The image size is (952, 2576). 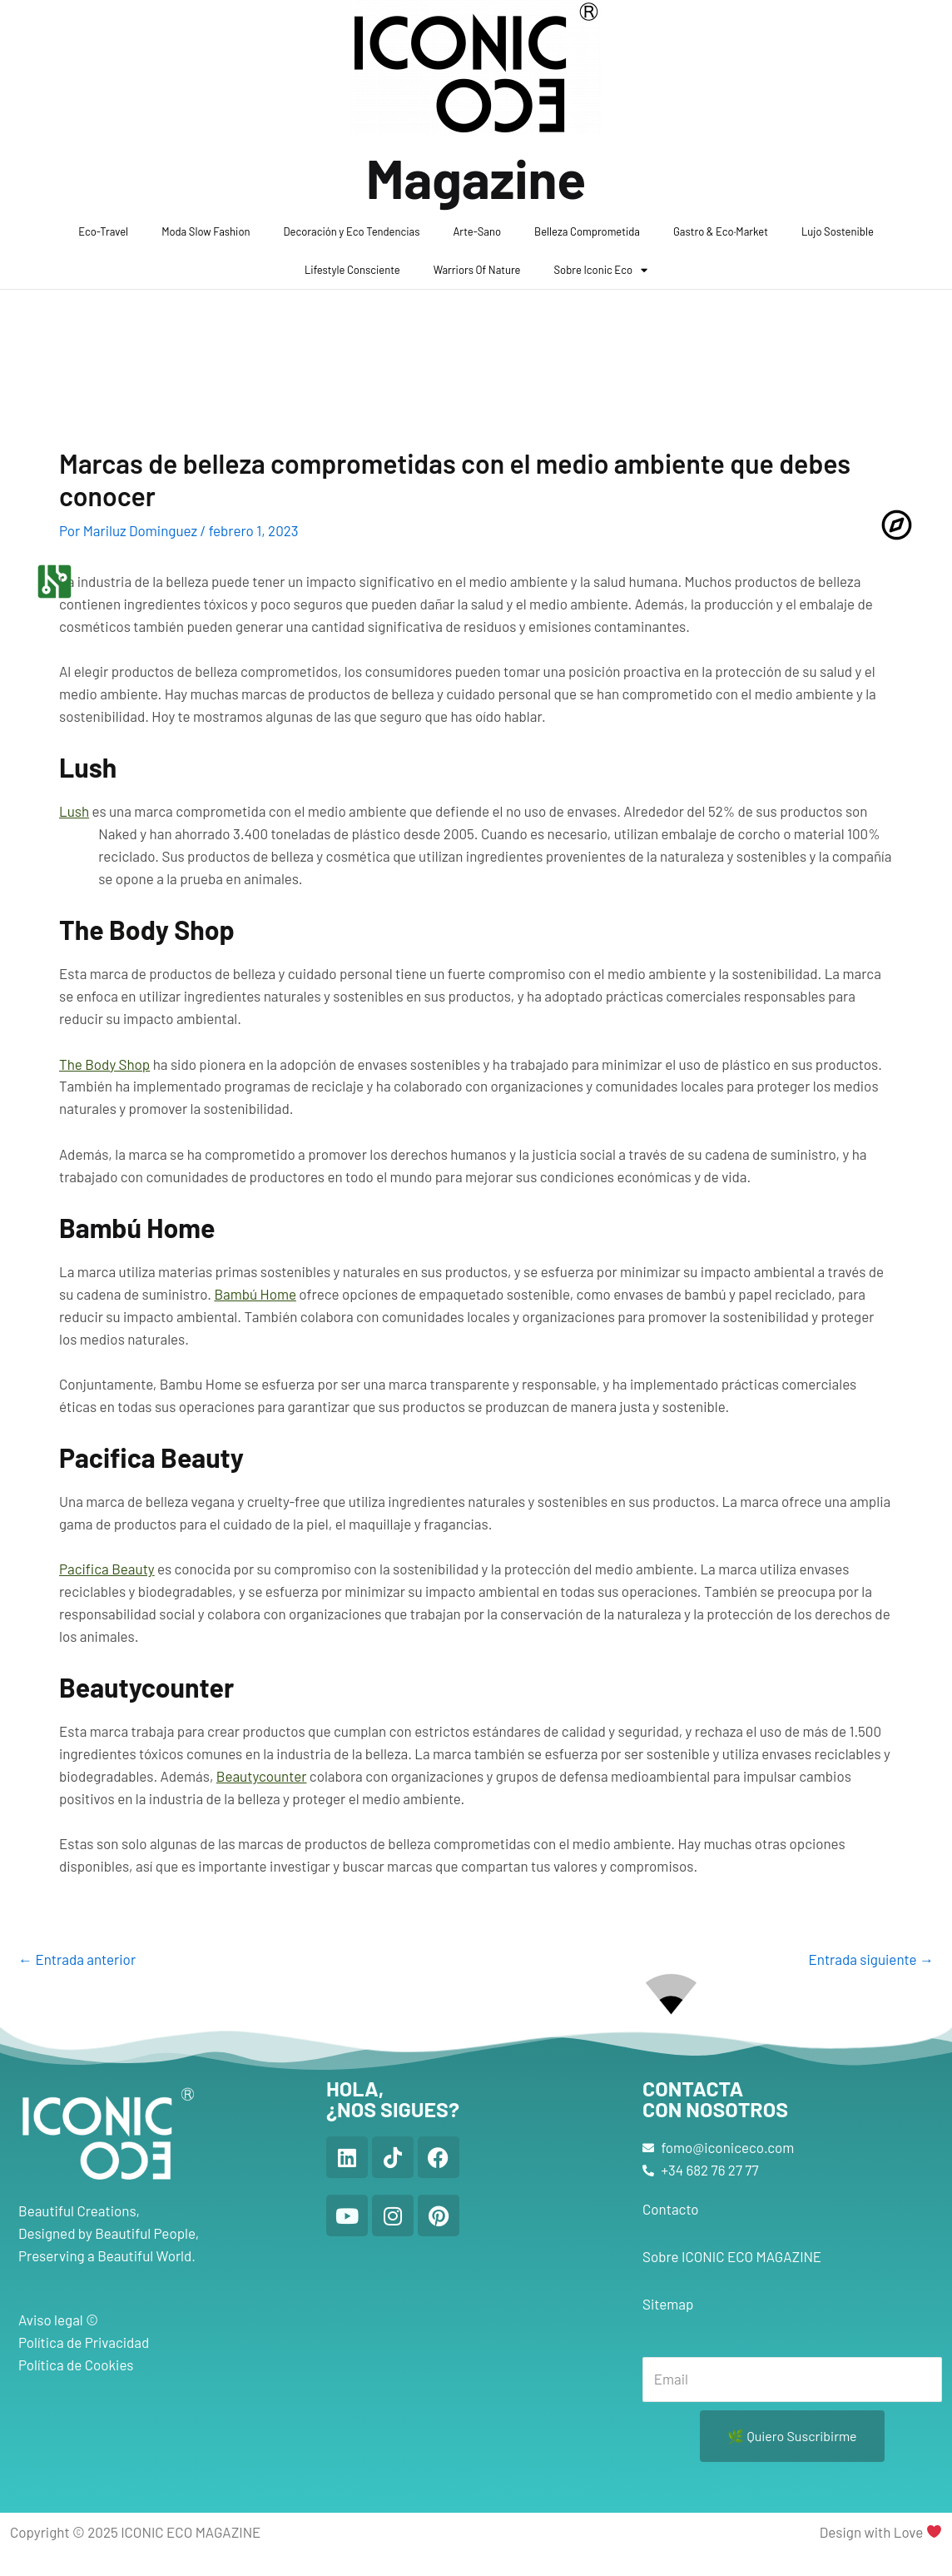 What do you see at coordinates (896, 525) in the screenshot?
I see `open safari browser` at bounding box center [896, 525].